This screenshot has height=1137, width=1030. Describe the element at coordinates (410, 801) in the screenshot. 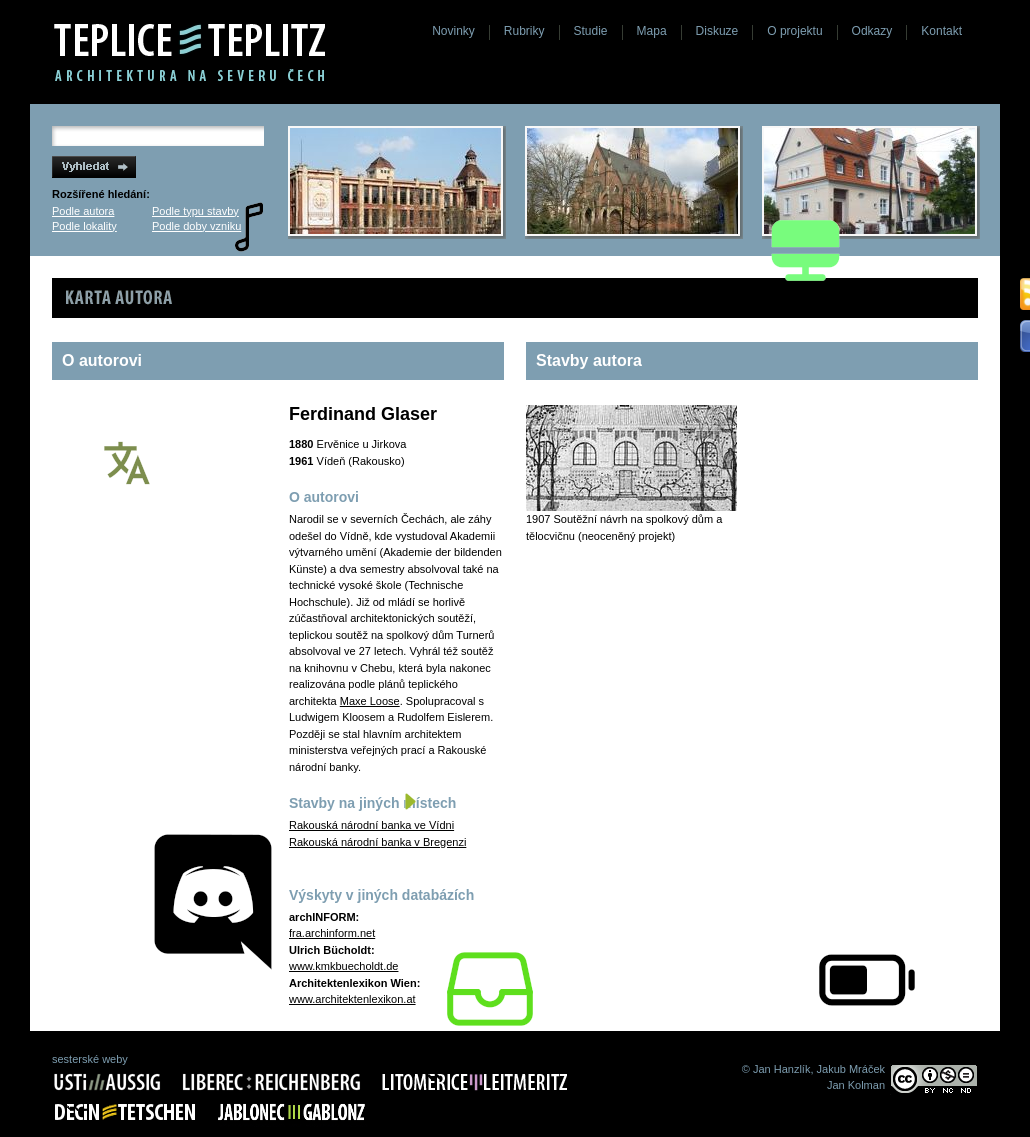

I see `play media or start playback` at that location.